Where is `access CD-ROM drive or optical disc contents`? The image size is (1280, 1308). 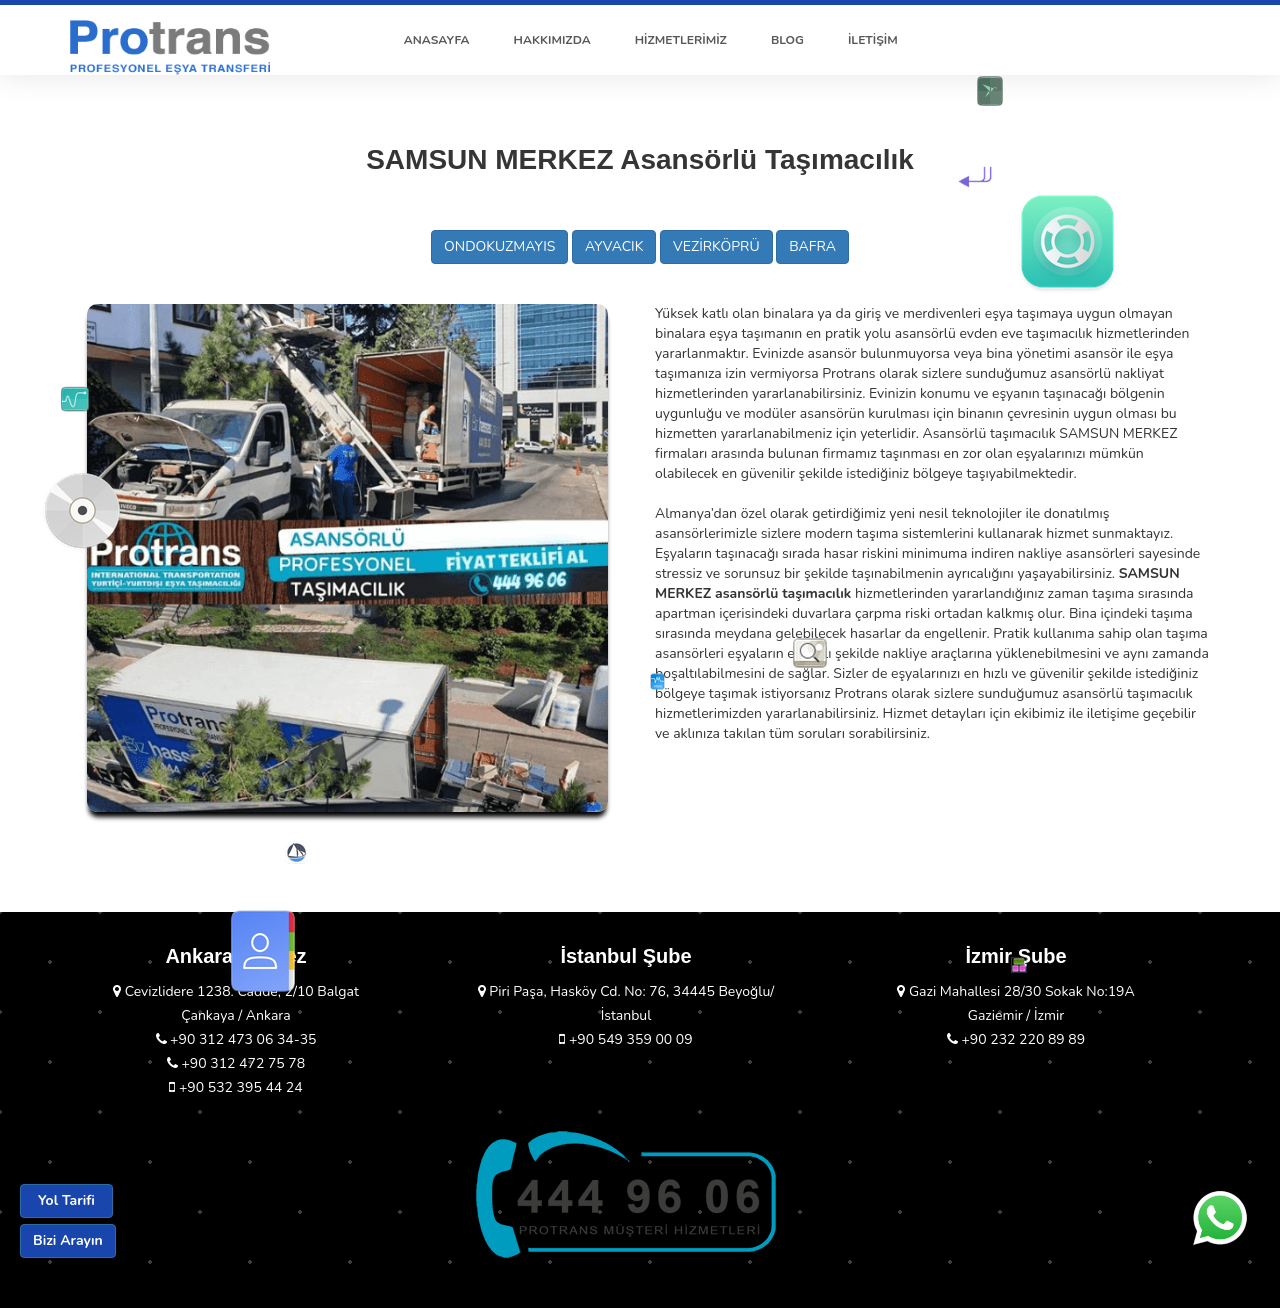 access CD-ROM drive or optical disc contents is located at coordinates (82, 510).